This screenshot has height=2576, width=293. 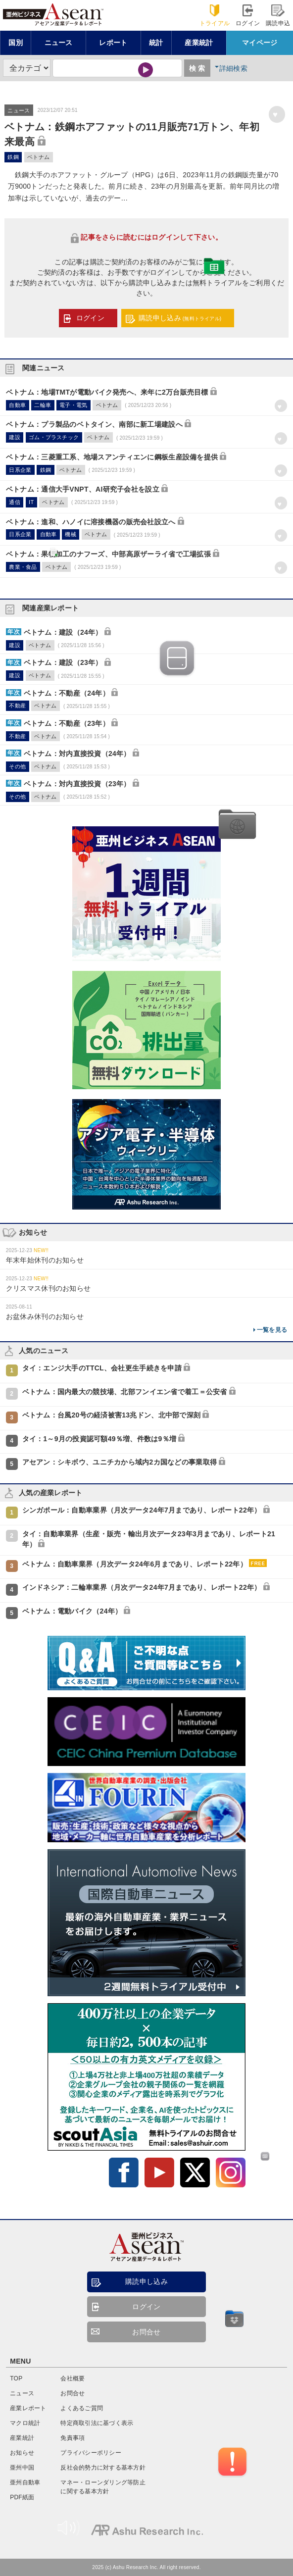 I want to click on adjust system volume level, so click(x=68, y=2527).